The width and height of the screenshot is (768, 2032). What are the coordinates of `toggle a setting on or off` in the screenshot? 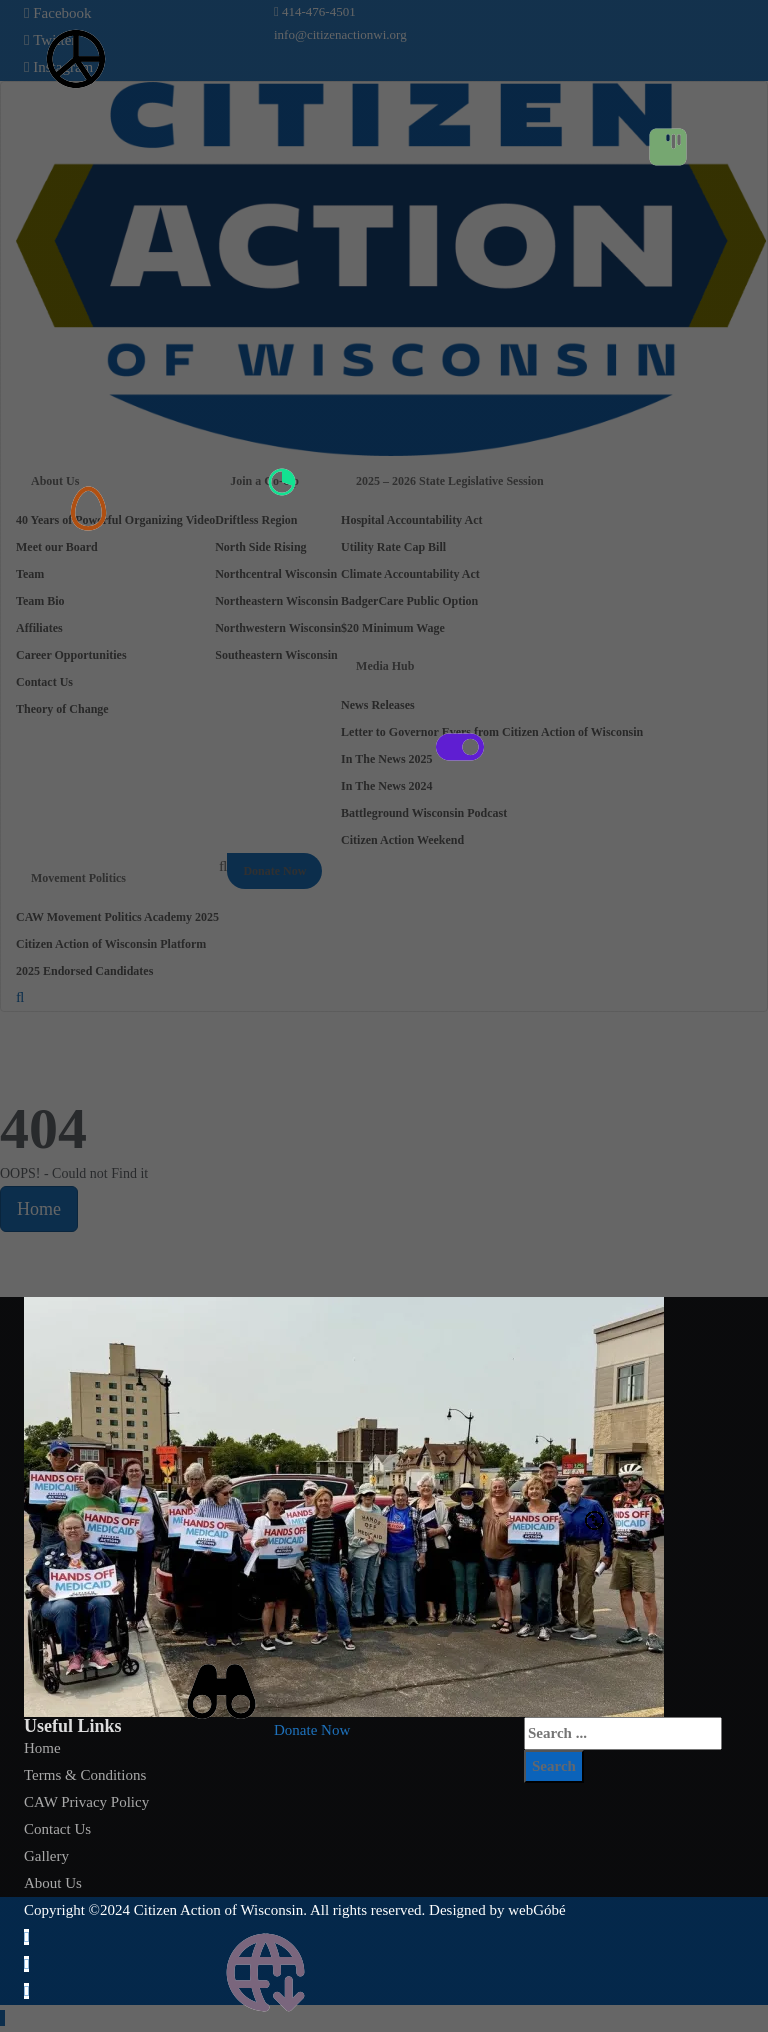 It's located at (460, 747).